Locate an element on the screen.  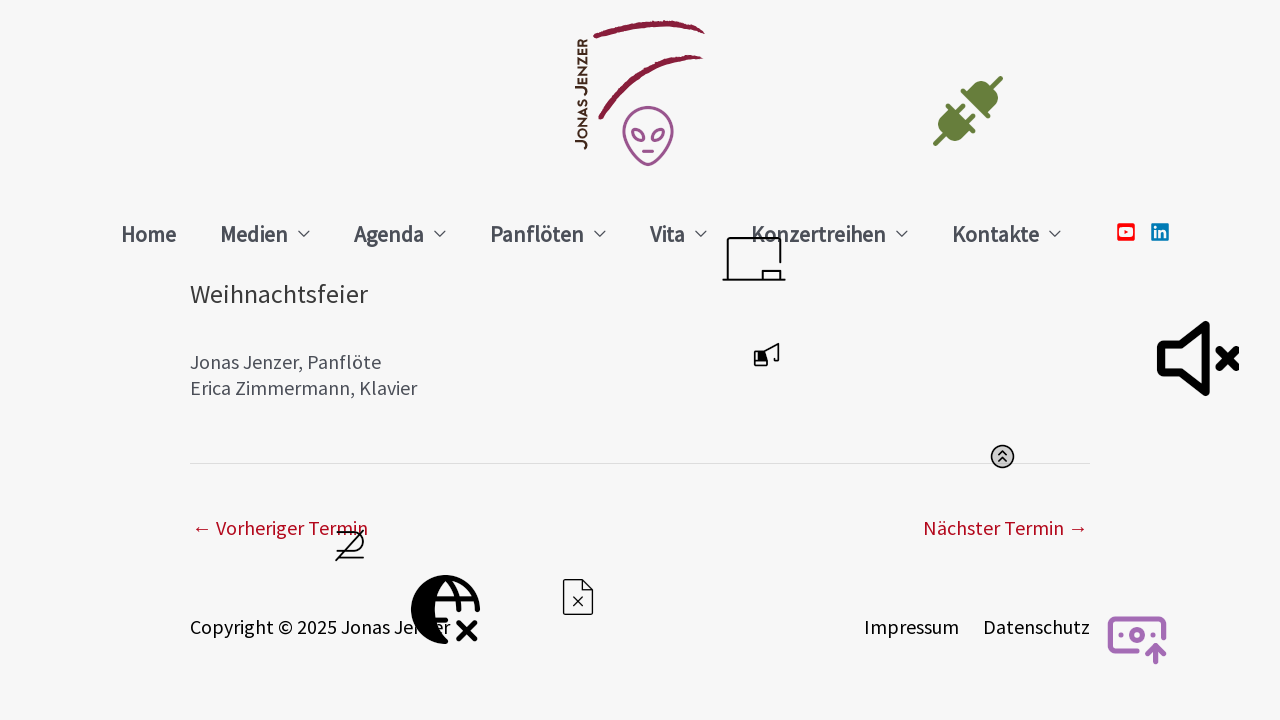
alien or extraterrestrial theme indicator is located at coordinates (648, 136).